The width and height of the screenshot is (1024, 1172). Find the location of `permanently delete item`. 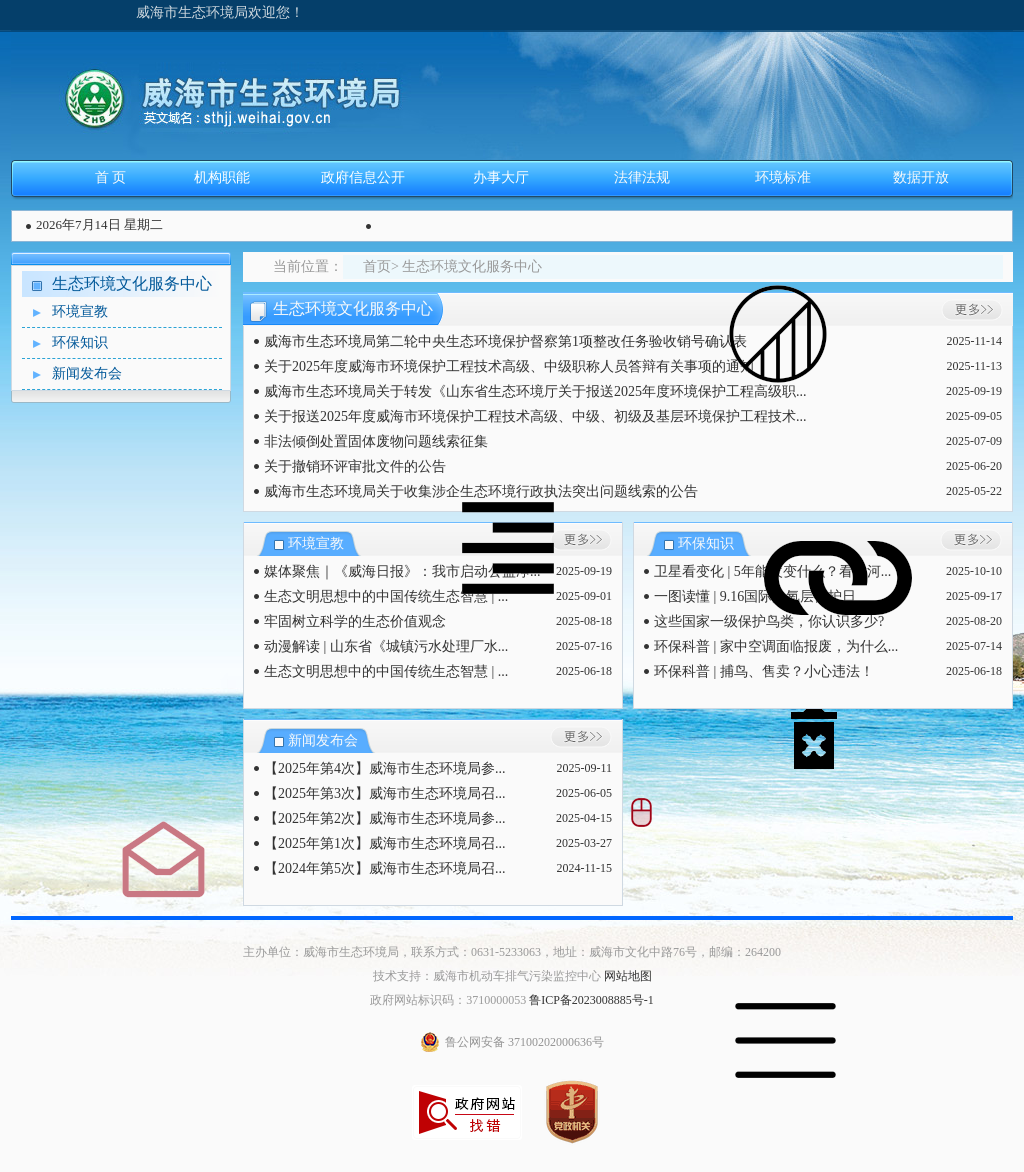

permanently delete item is located at coordinates (814, 739).